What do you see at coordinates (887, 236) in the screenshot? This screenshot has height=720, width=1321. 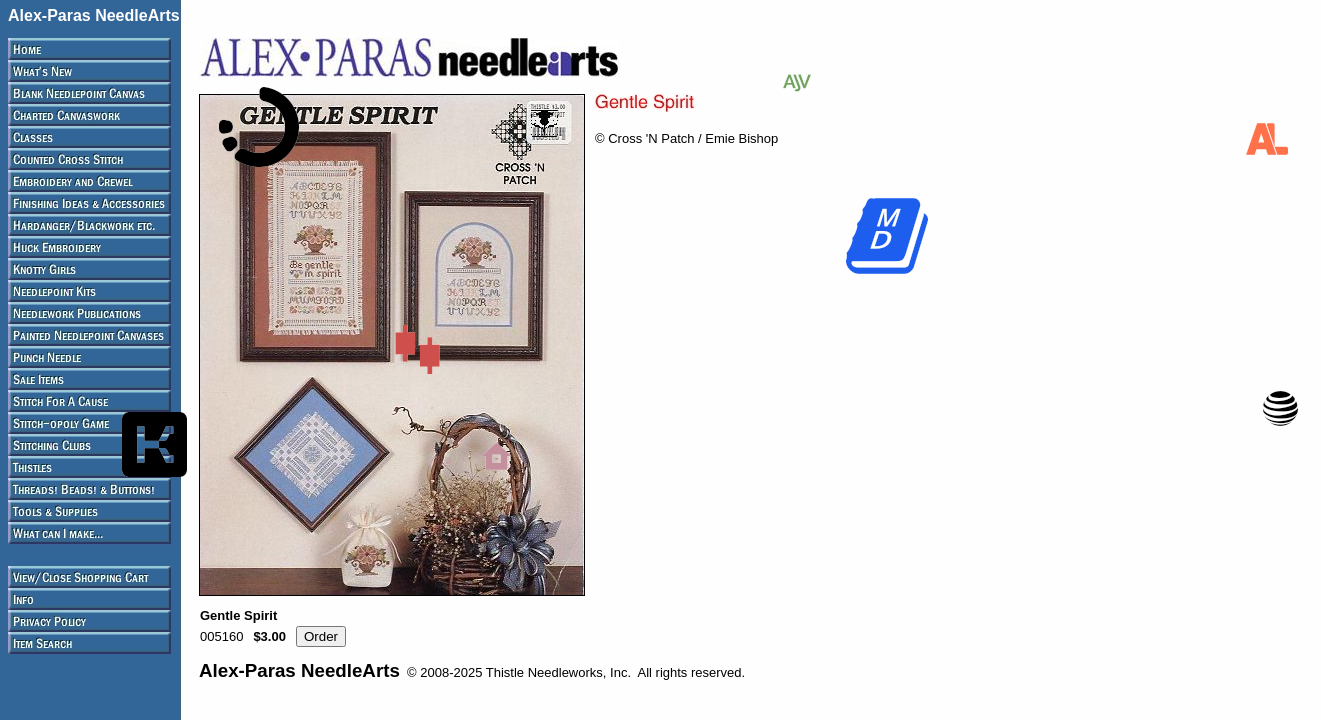 I see `mdbook documentation tool logo` at bounding box center [887, 236].